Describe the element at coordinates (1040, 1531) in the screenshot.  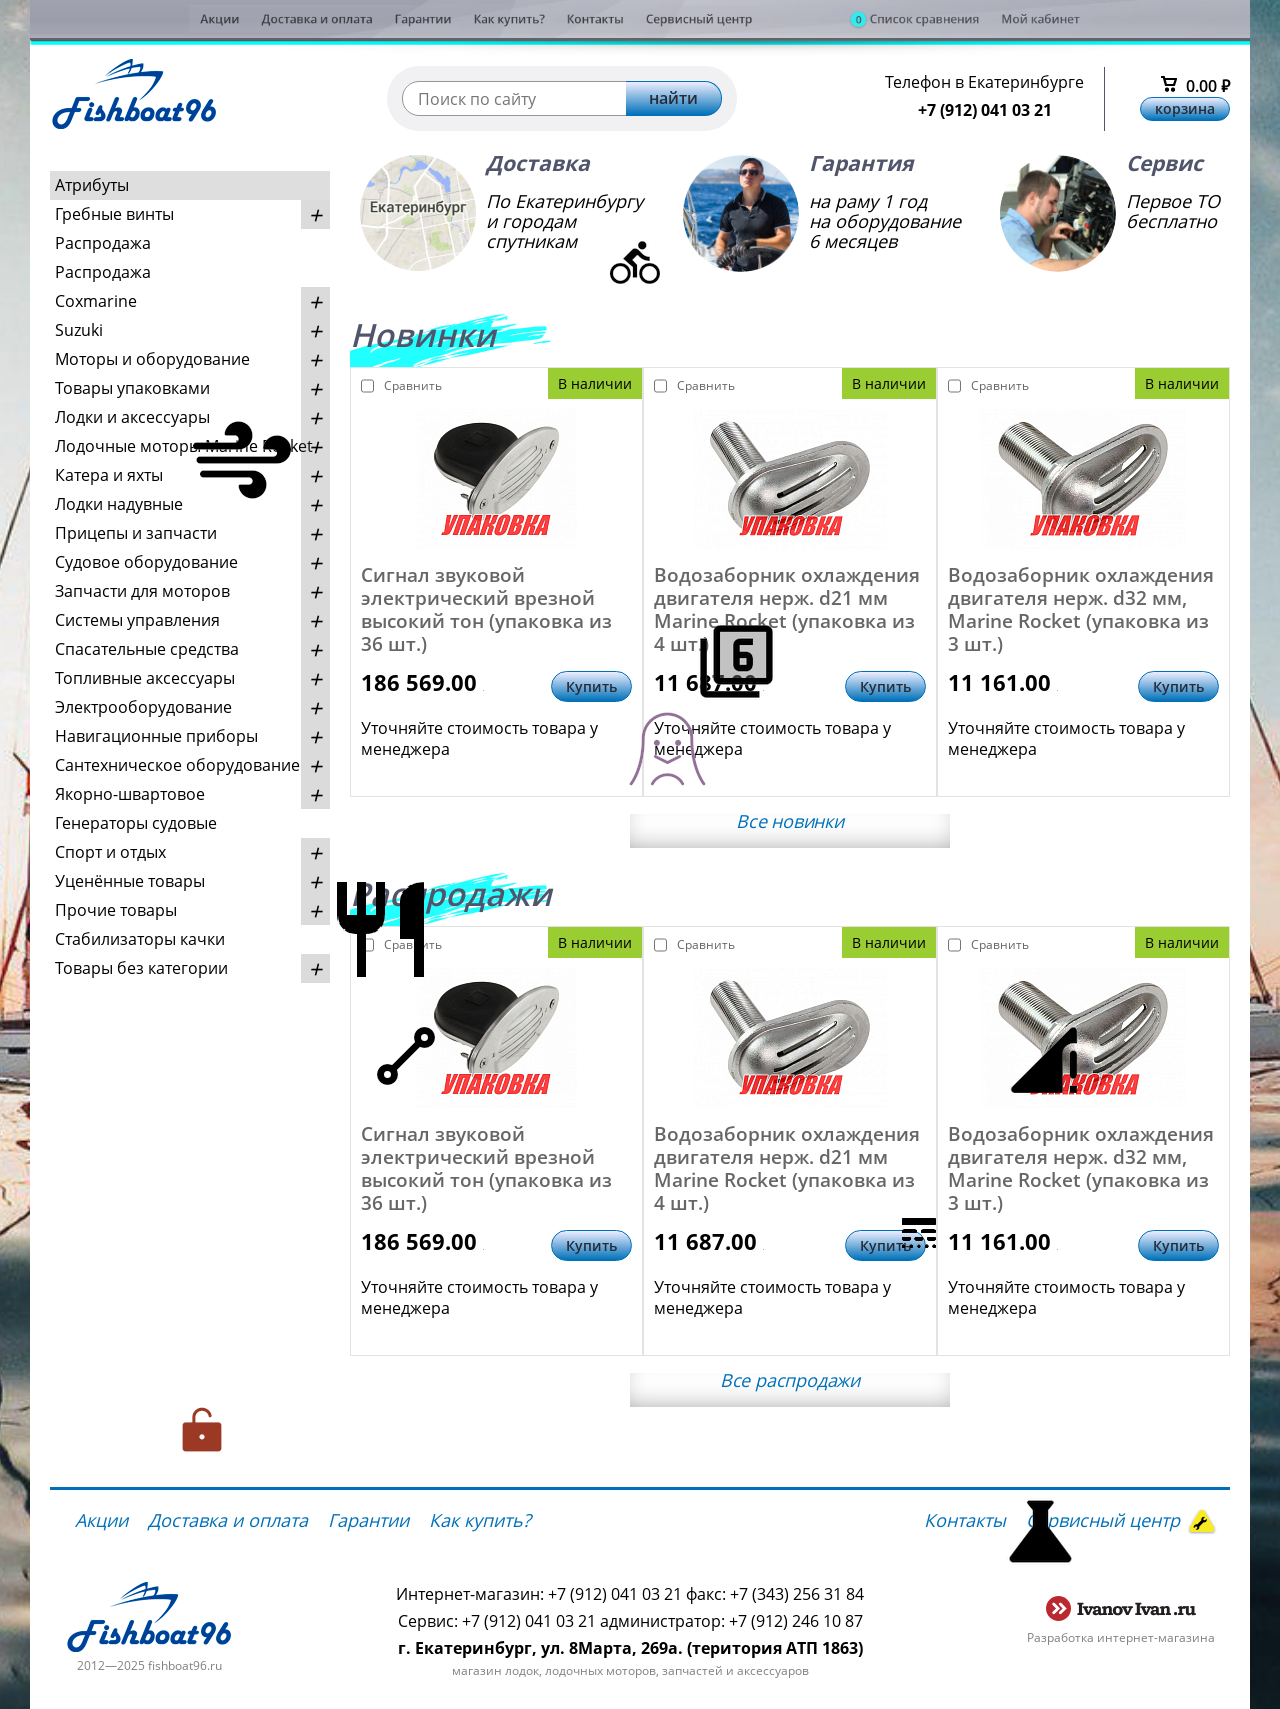
I see `access science or laboratory features` at that location.